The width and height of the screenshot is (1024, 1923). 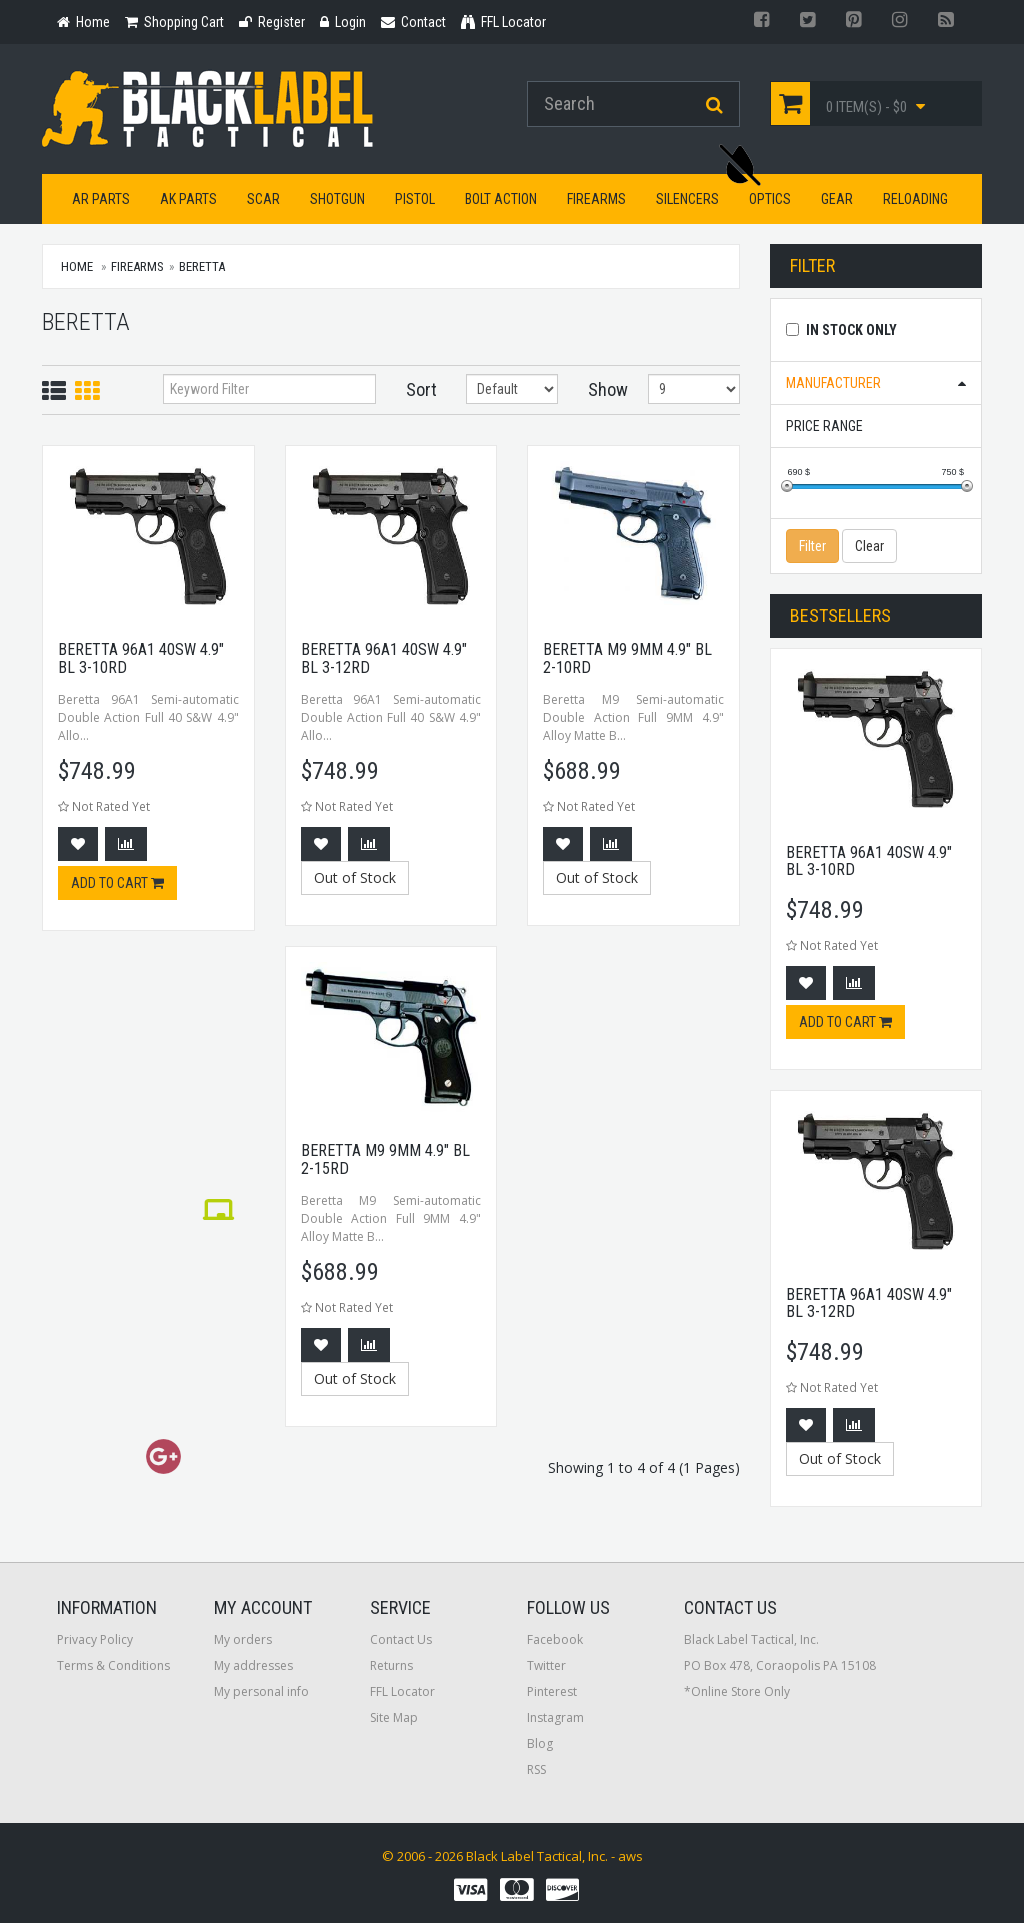 What do you see at coordinates (163, 1456) in the screenshot?
I see `share to Google+` at bounding box center [163, 1456].